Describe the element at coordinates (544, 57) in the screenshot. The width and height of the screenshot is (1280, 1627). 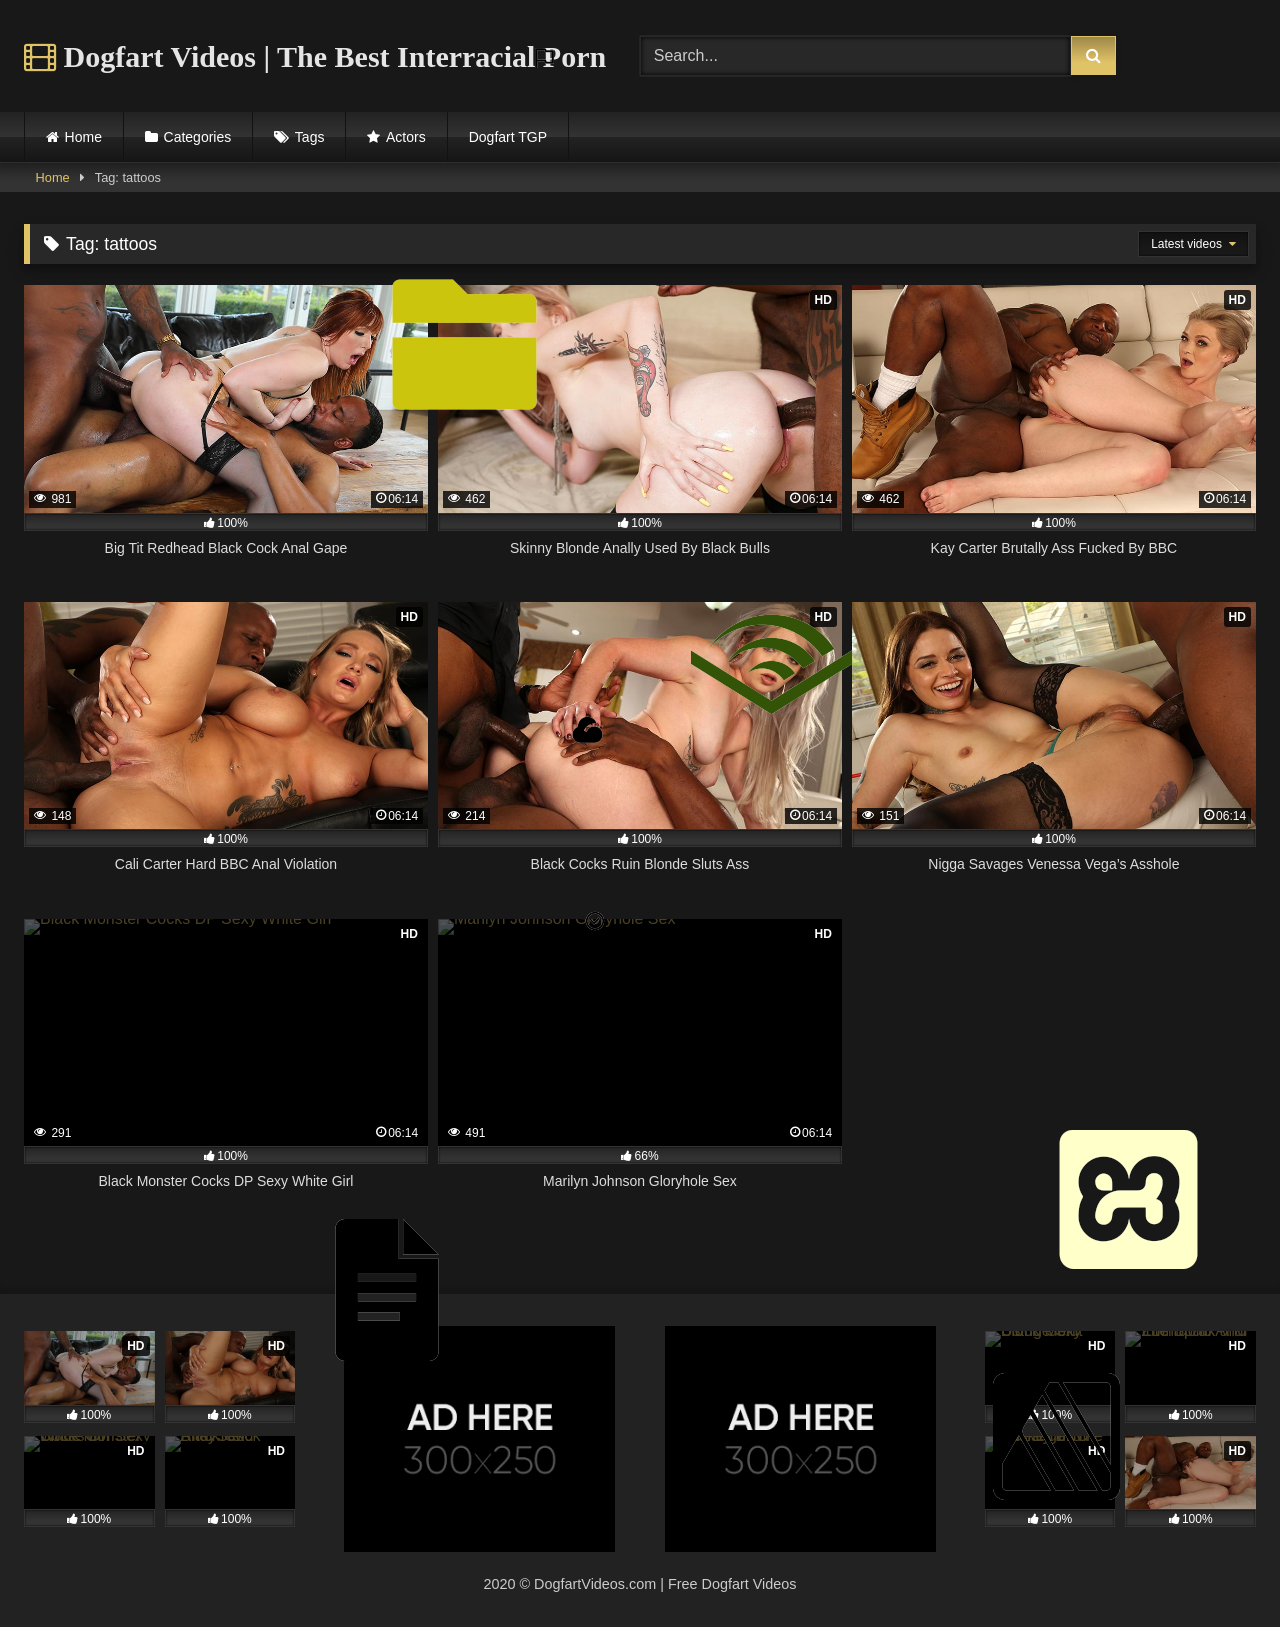
I see `flag an item for review or attention` at that location.